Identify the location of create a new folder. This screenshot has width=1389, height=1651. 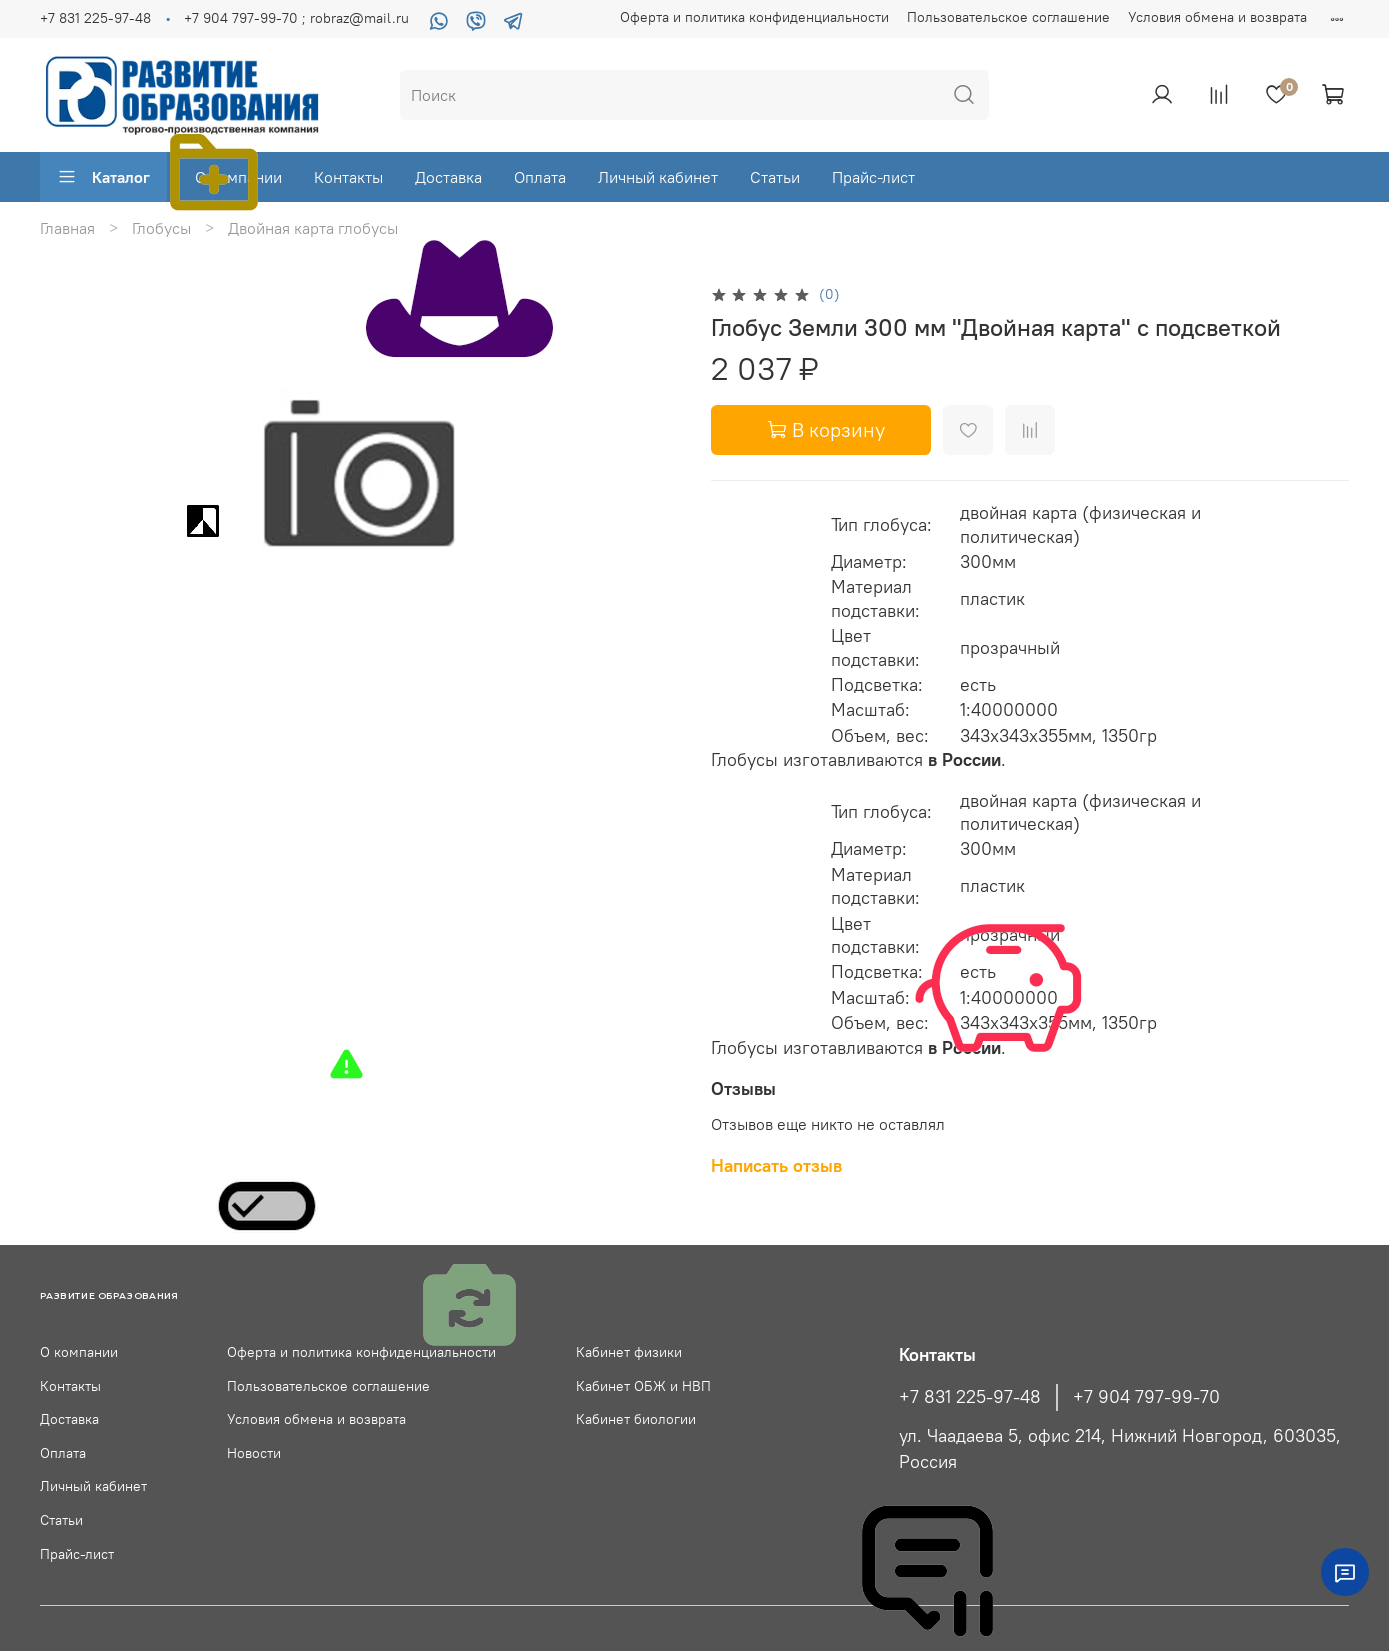
(214, 173).